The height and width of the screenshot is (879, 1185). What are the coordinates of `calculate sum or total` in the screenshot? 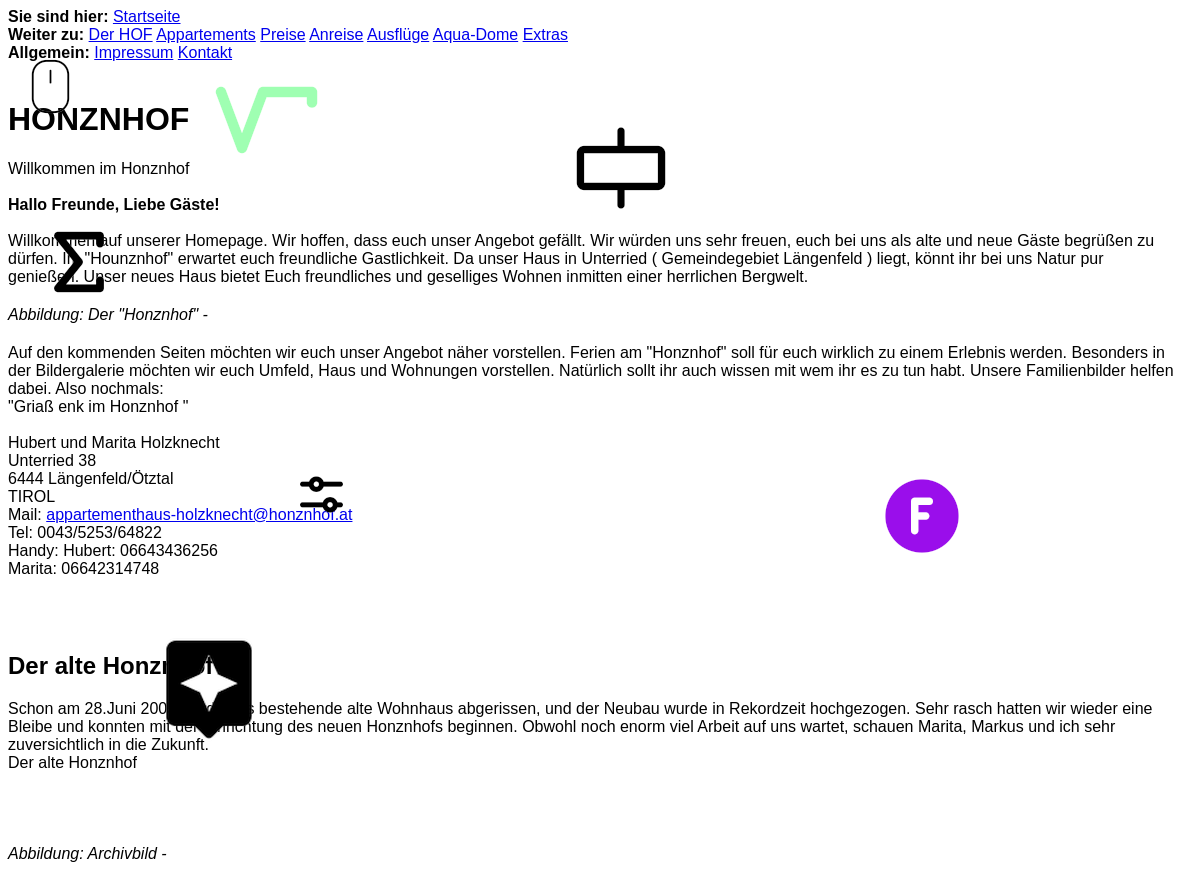 It's located at (79, 262).